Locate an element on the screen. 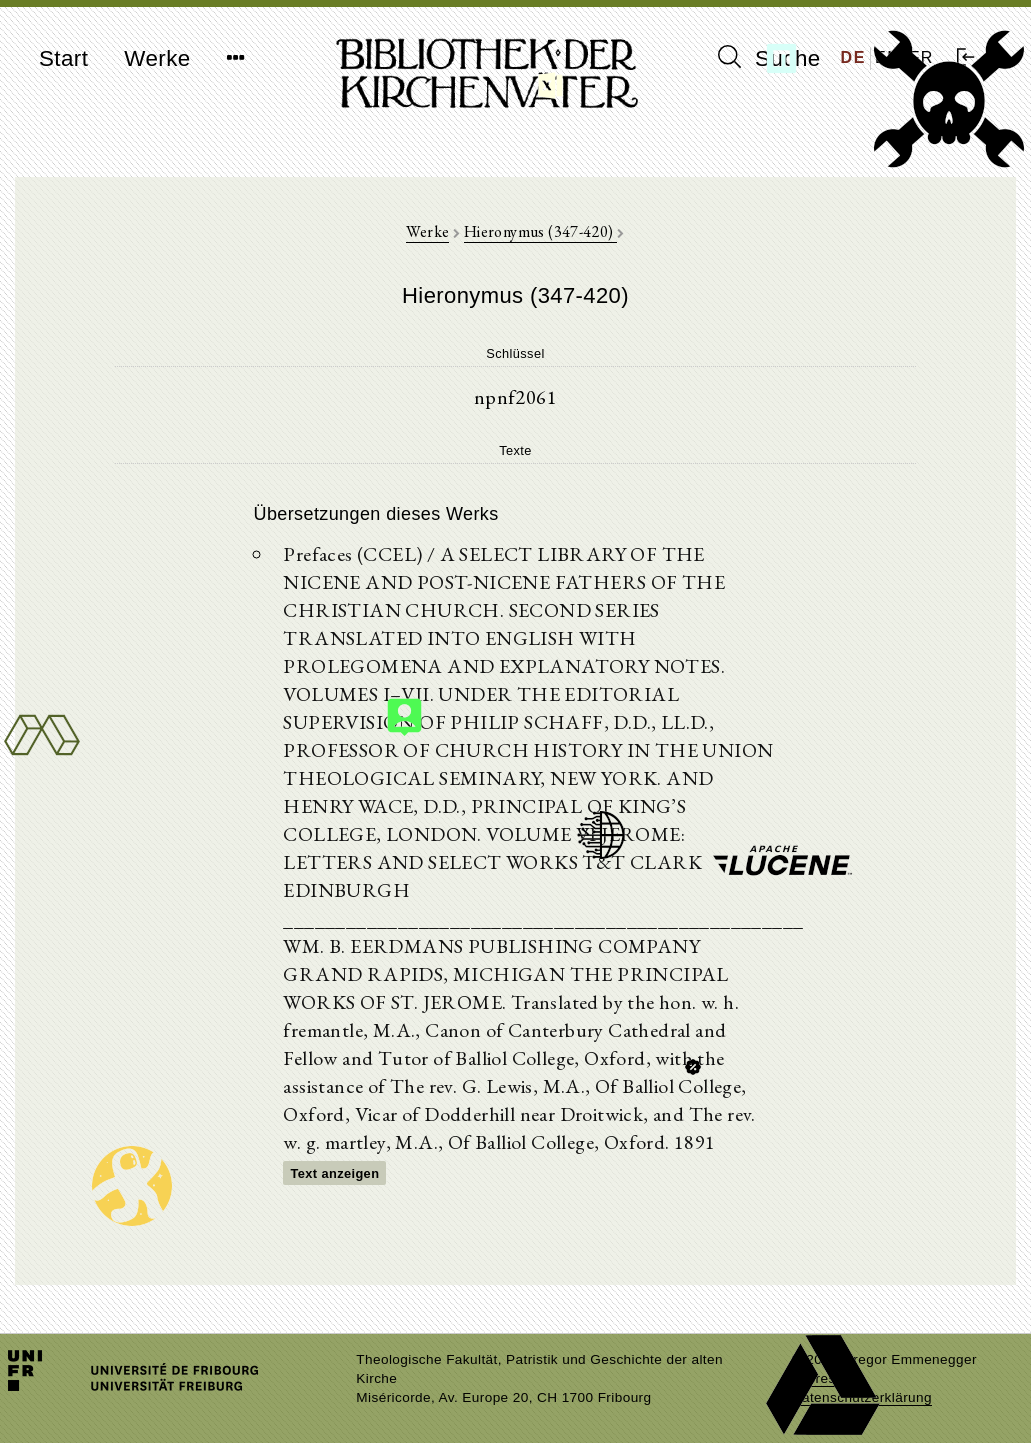  Modal cloud platform logo is located at coordinates (42, 735).